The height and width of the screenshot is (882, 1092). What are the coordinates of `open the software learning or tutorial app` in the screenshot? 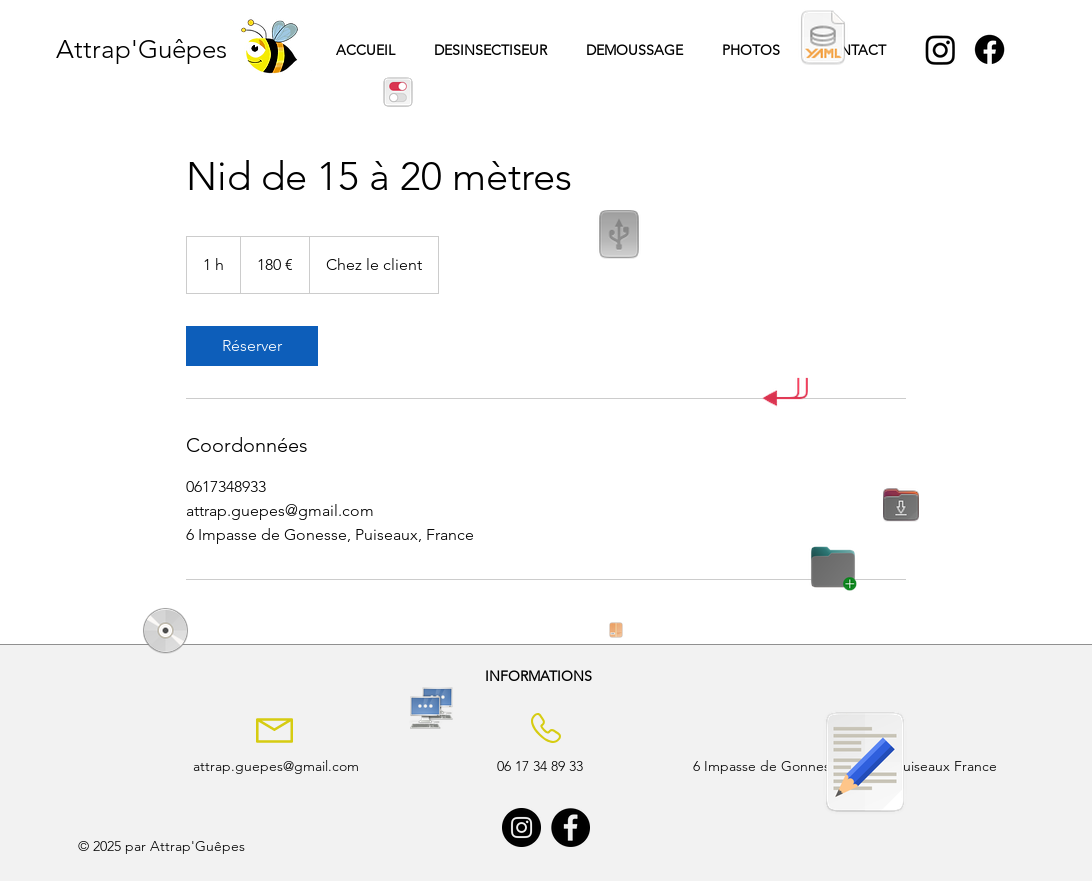 It's located at (865, 762).